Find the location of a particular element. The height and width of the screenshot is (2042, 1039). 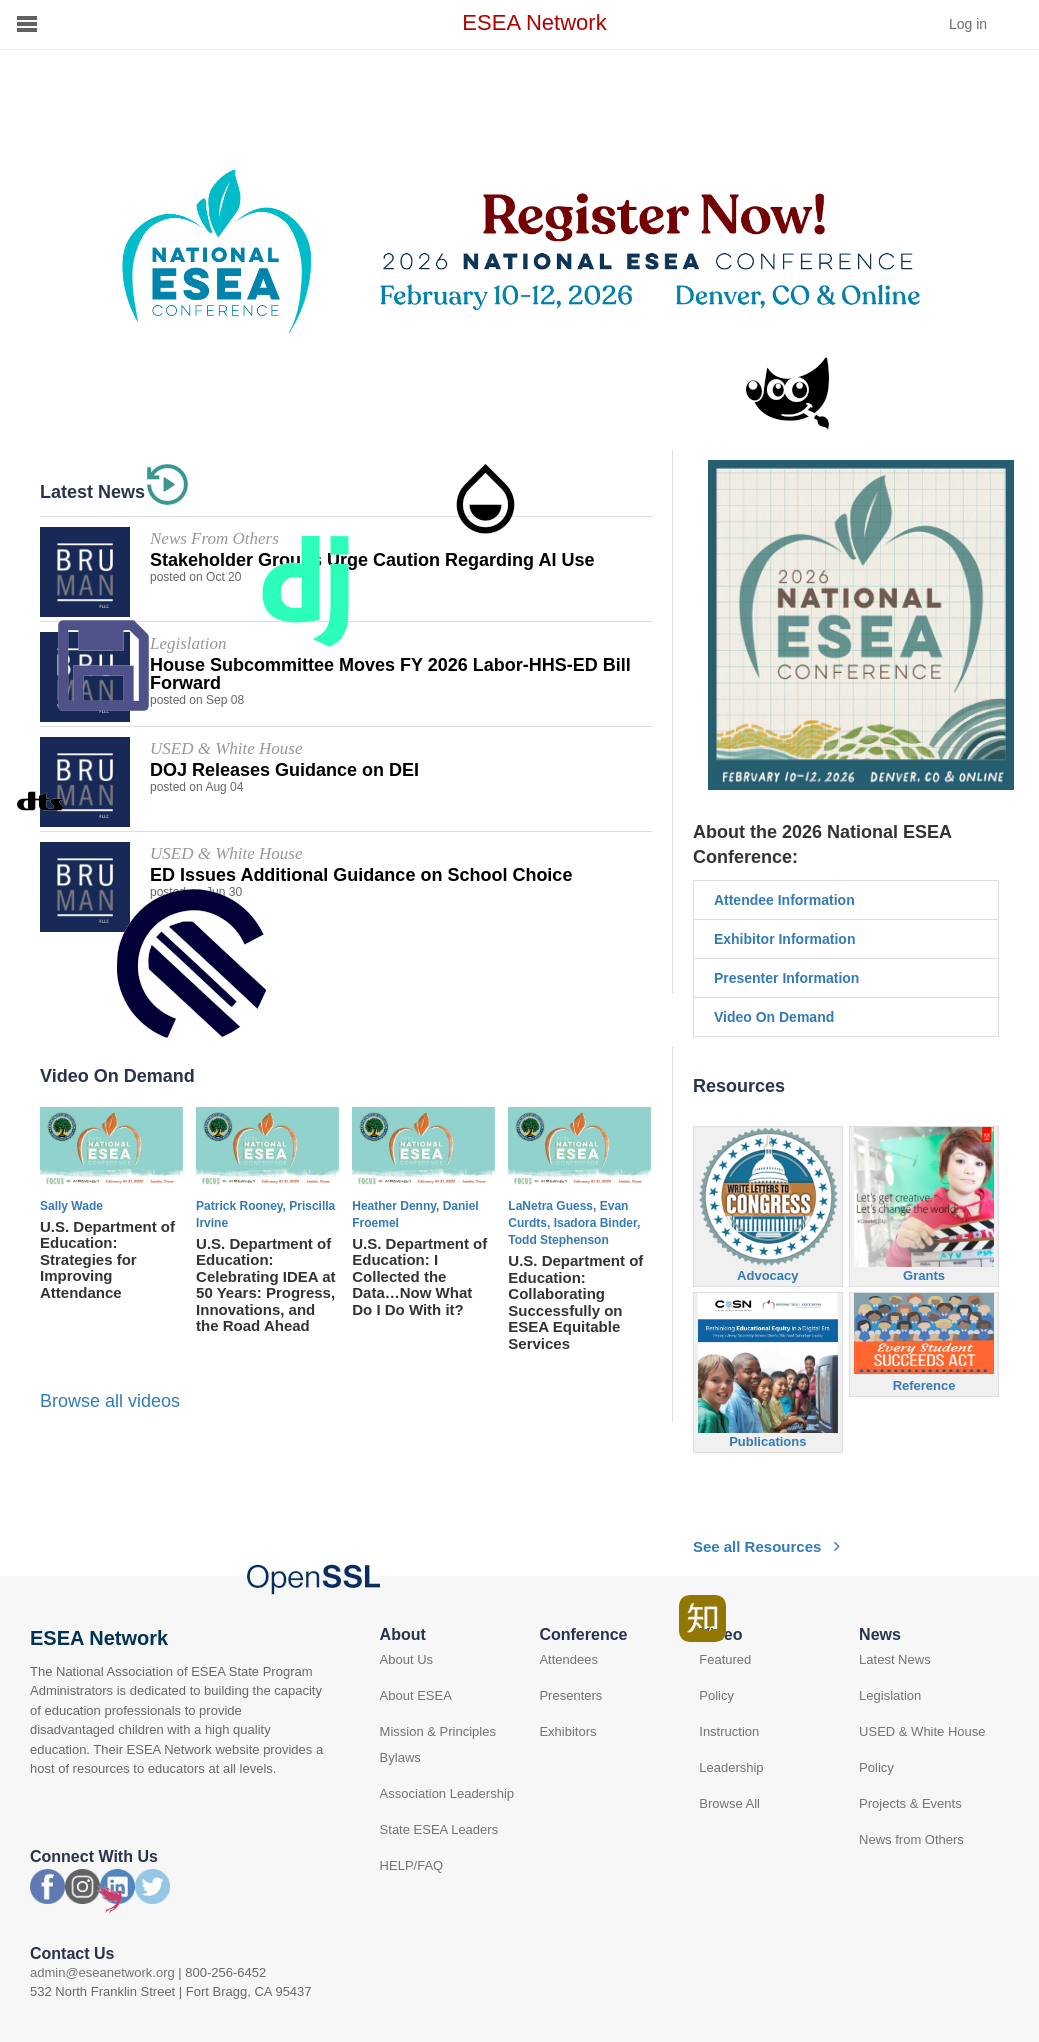

Django web framework logo is located at coordinates (305, 591).